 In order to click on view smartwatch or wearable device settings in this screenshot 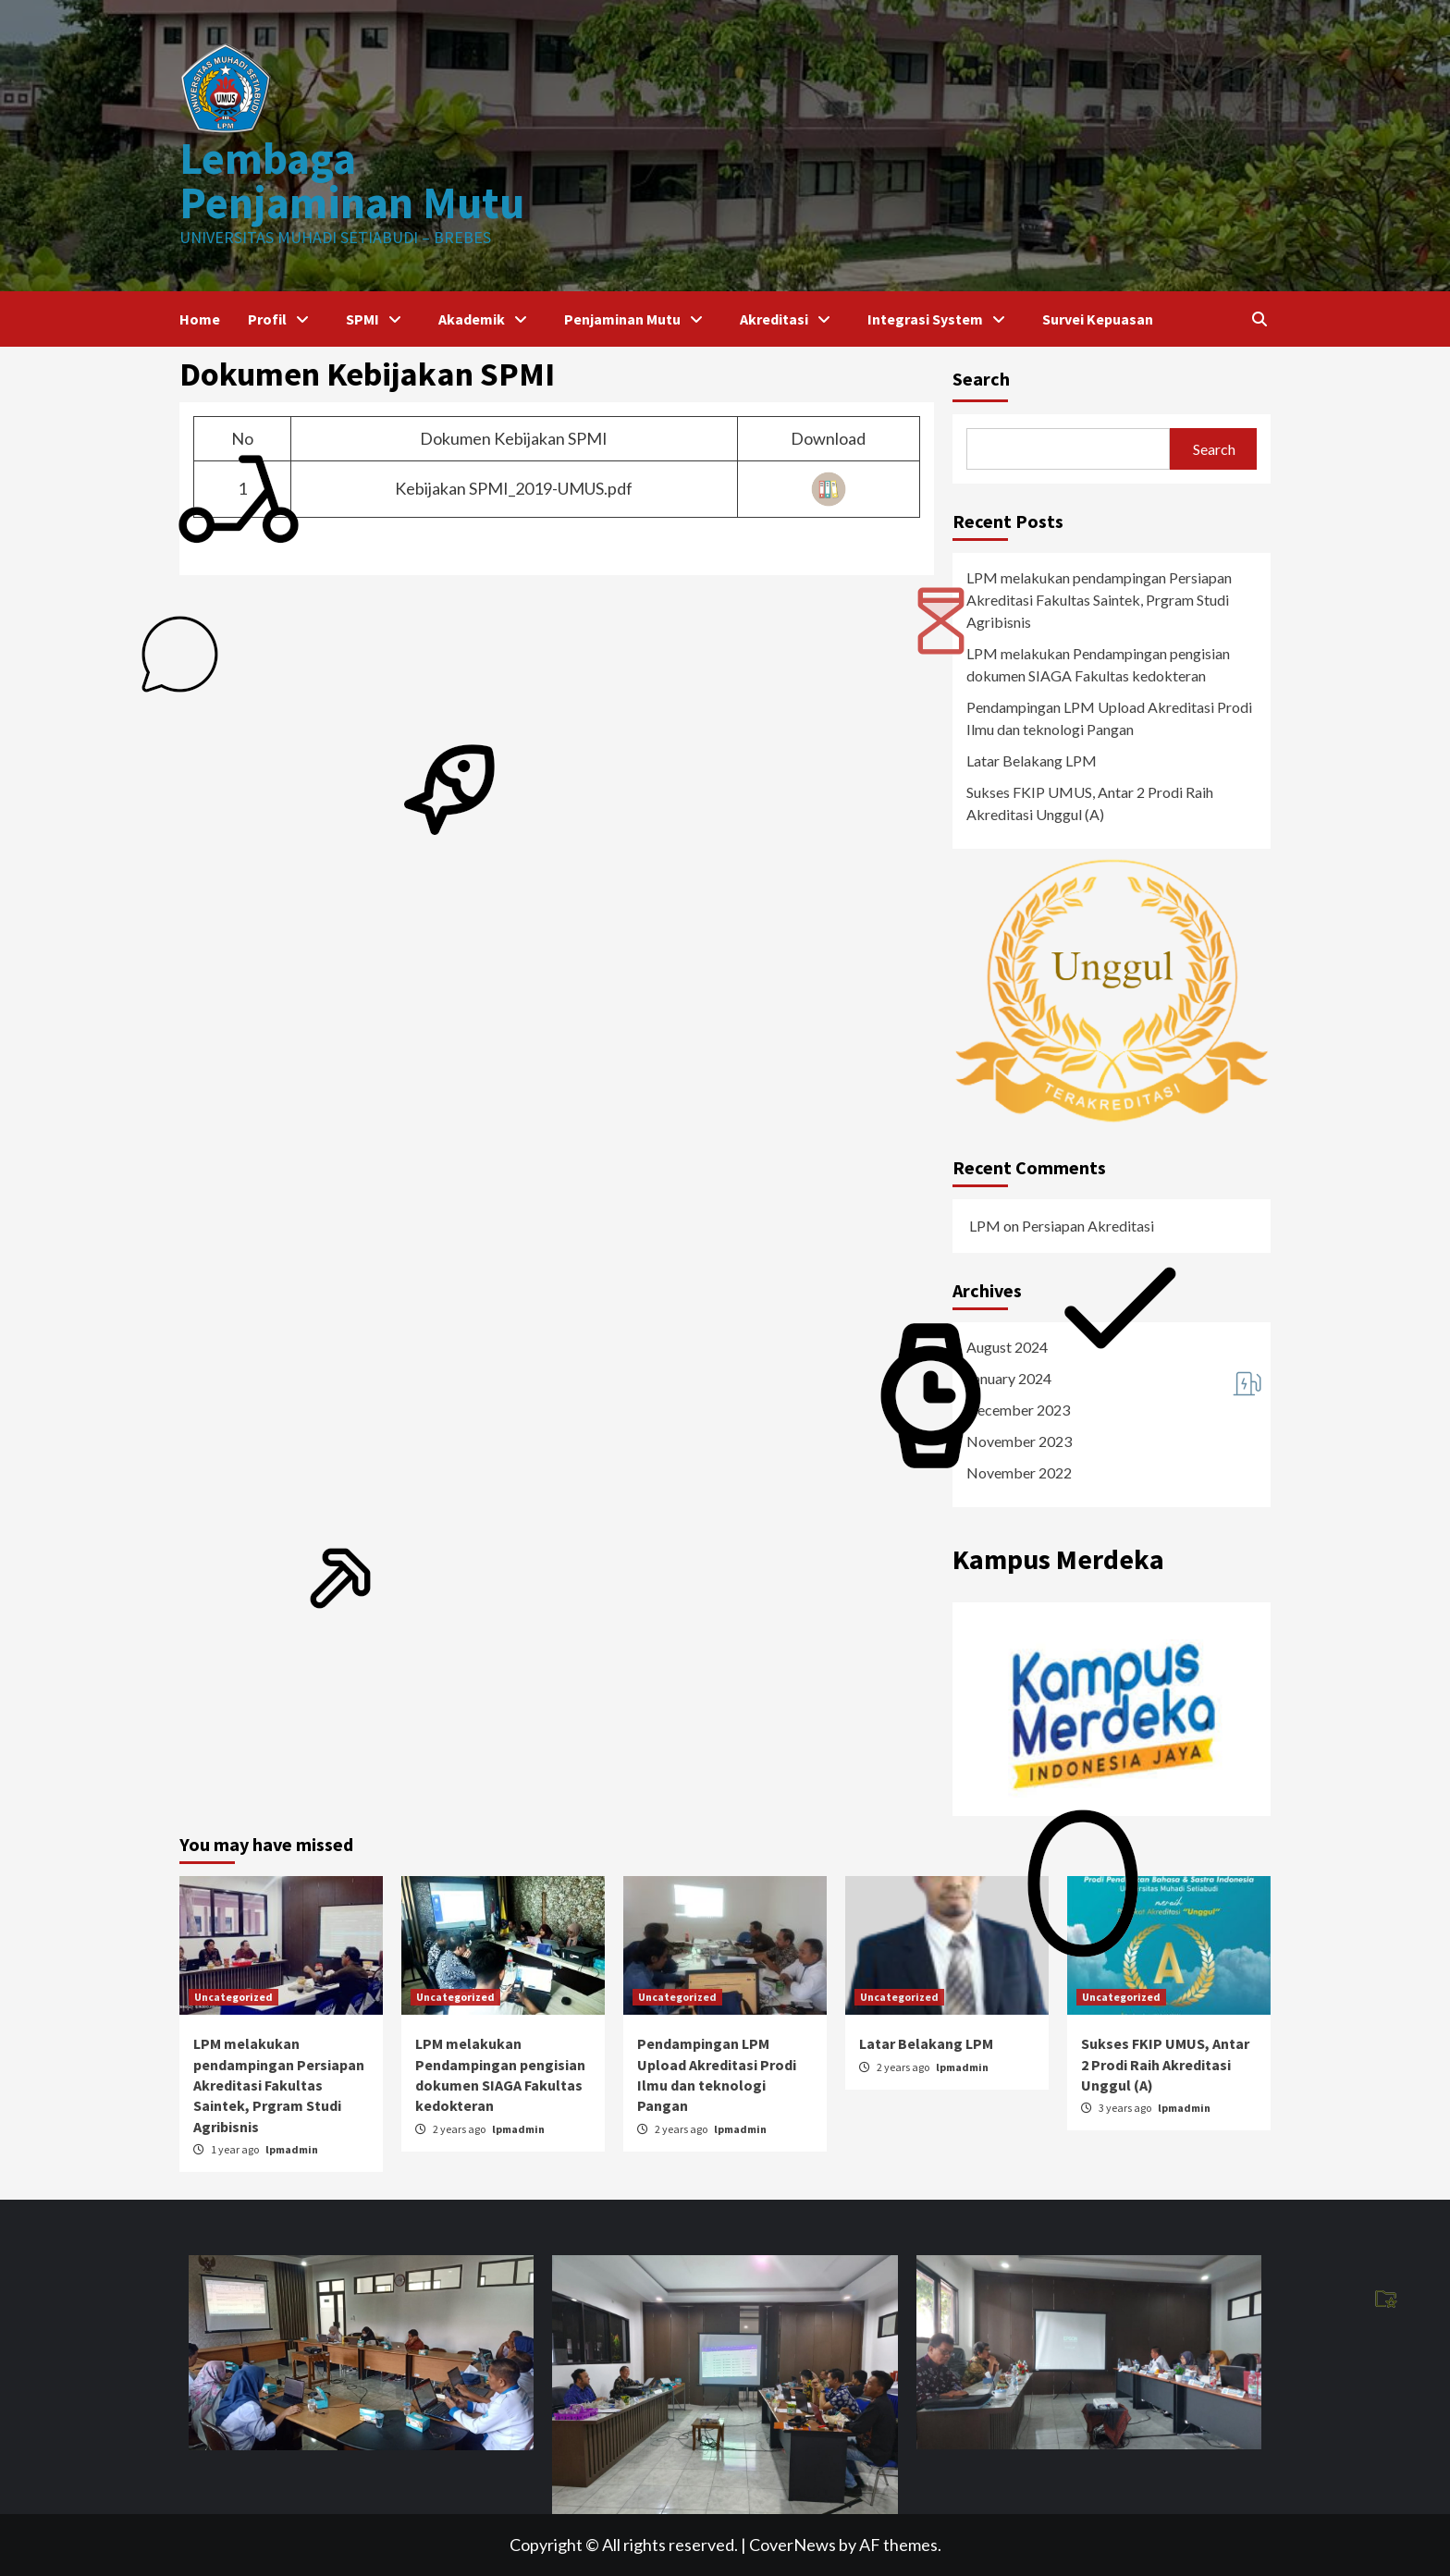, I will do `click(930, 1395)`.